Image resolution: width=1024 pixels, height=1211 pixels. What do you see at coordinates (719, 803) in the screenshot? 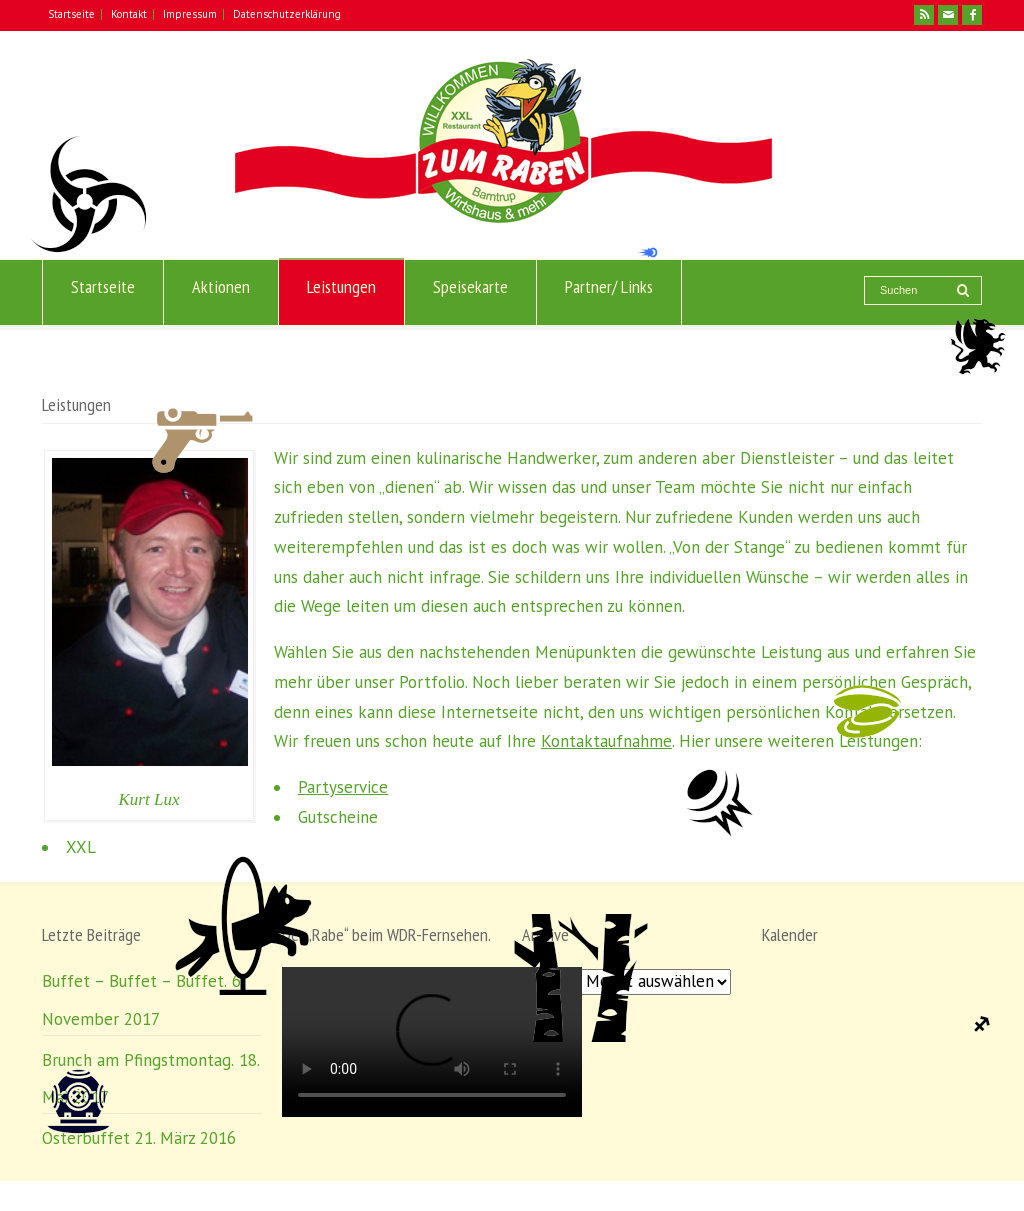
I see `protect or defend eggs in a game` at bounding box center [719, 803].